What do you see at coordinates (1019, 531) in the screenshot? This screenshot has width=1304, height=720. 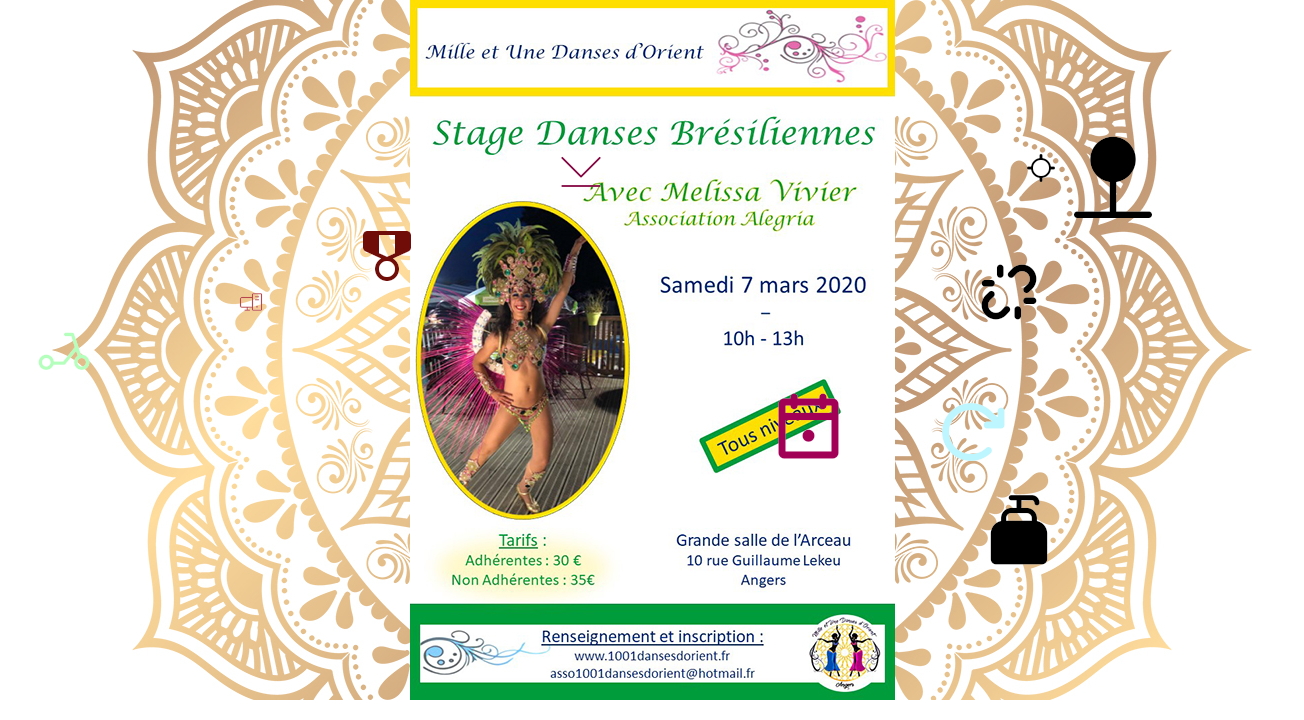 I see `access hand washing or hygiene instructions` at bounding box center [1019, 531].